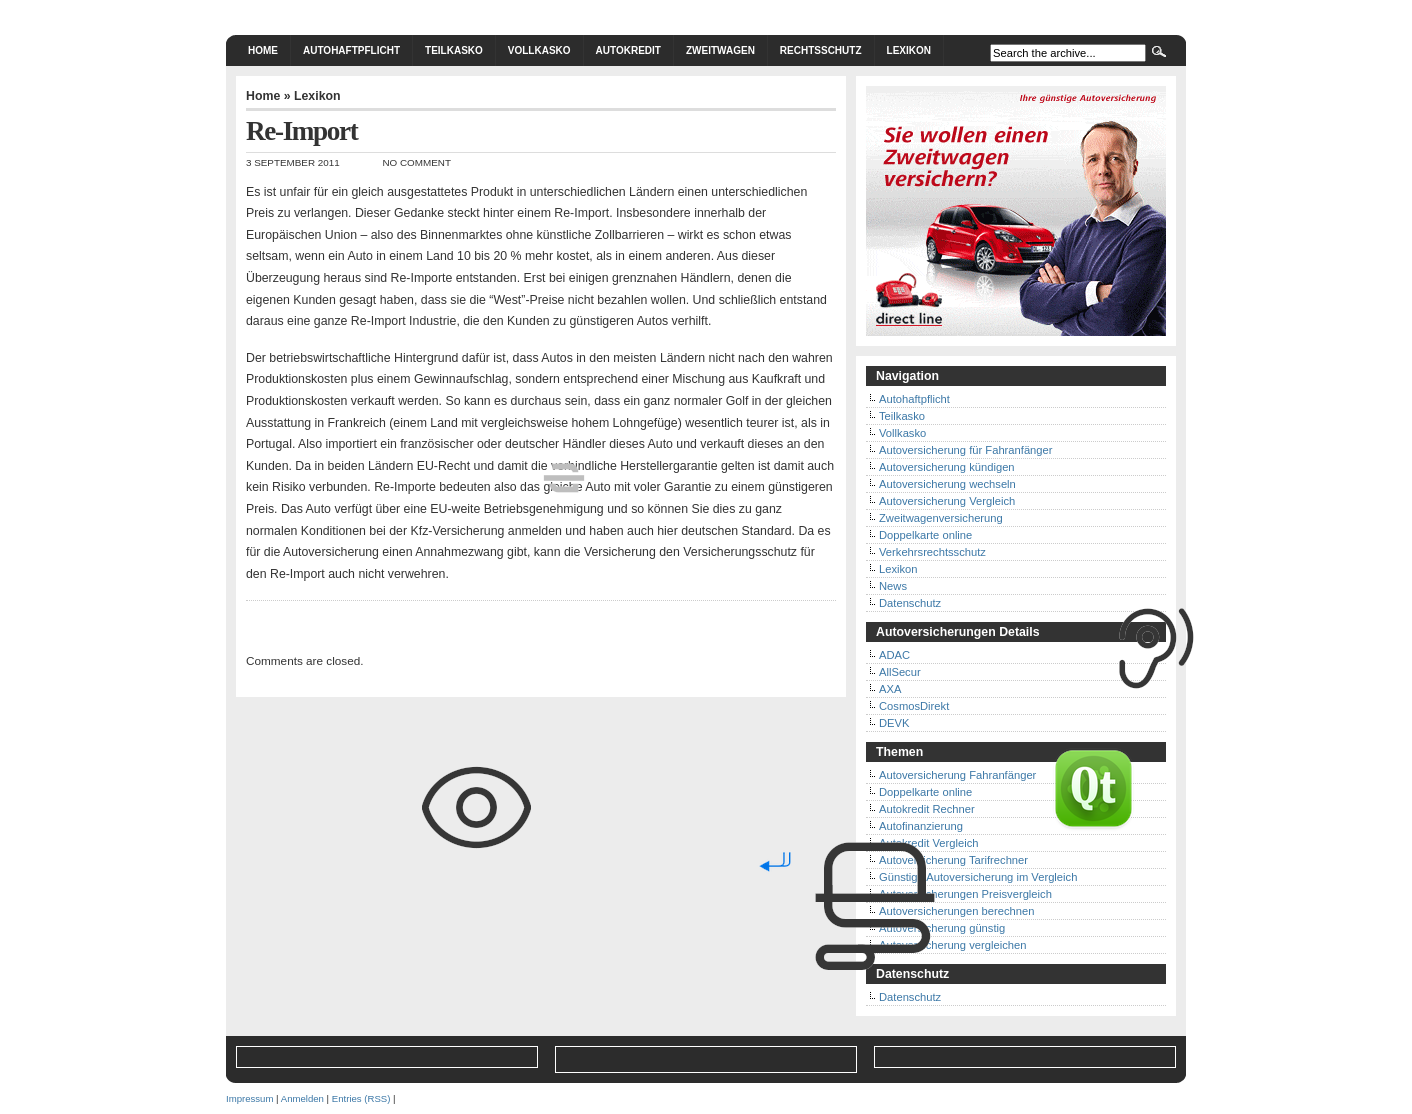 This screenshot has width=1412, height=1114. Describe the element at coordinates (774, 859) in the screenshot. I see `reply to all recipients of an email` at that location.